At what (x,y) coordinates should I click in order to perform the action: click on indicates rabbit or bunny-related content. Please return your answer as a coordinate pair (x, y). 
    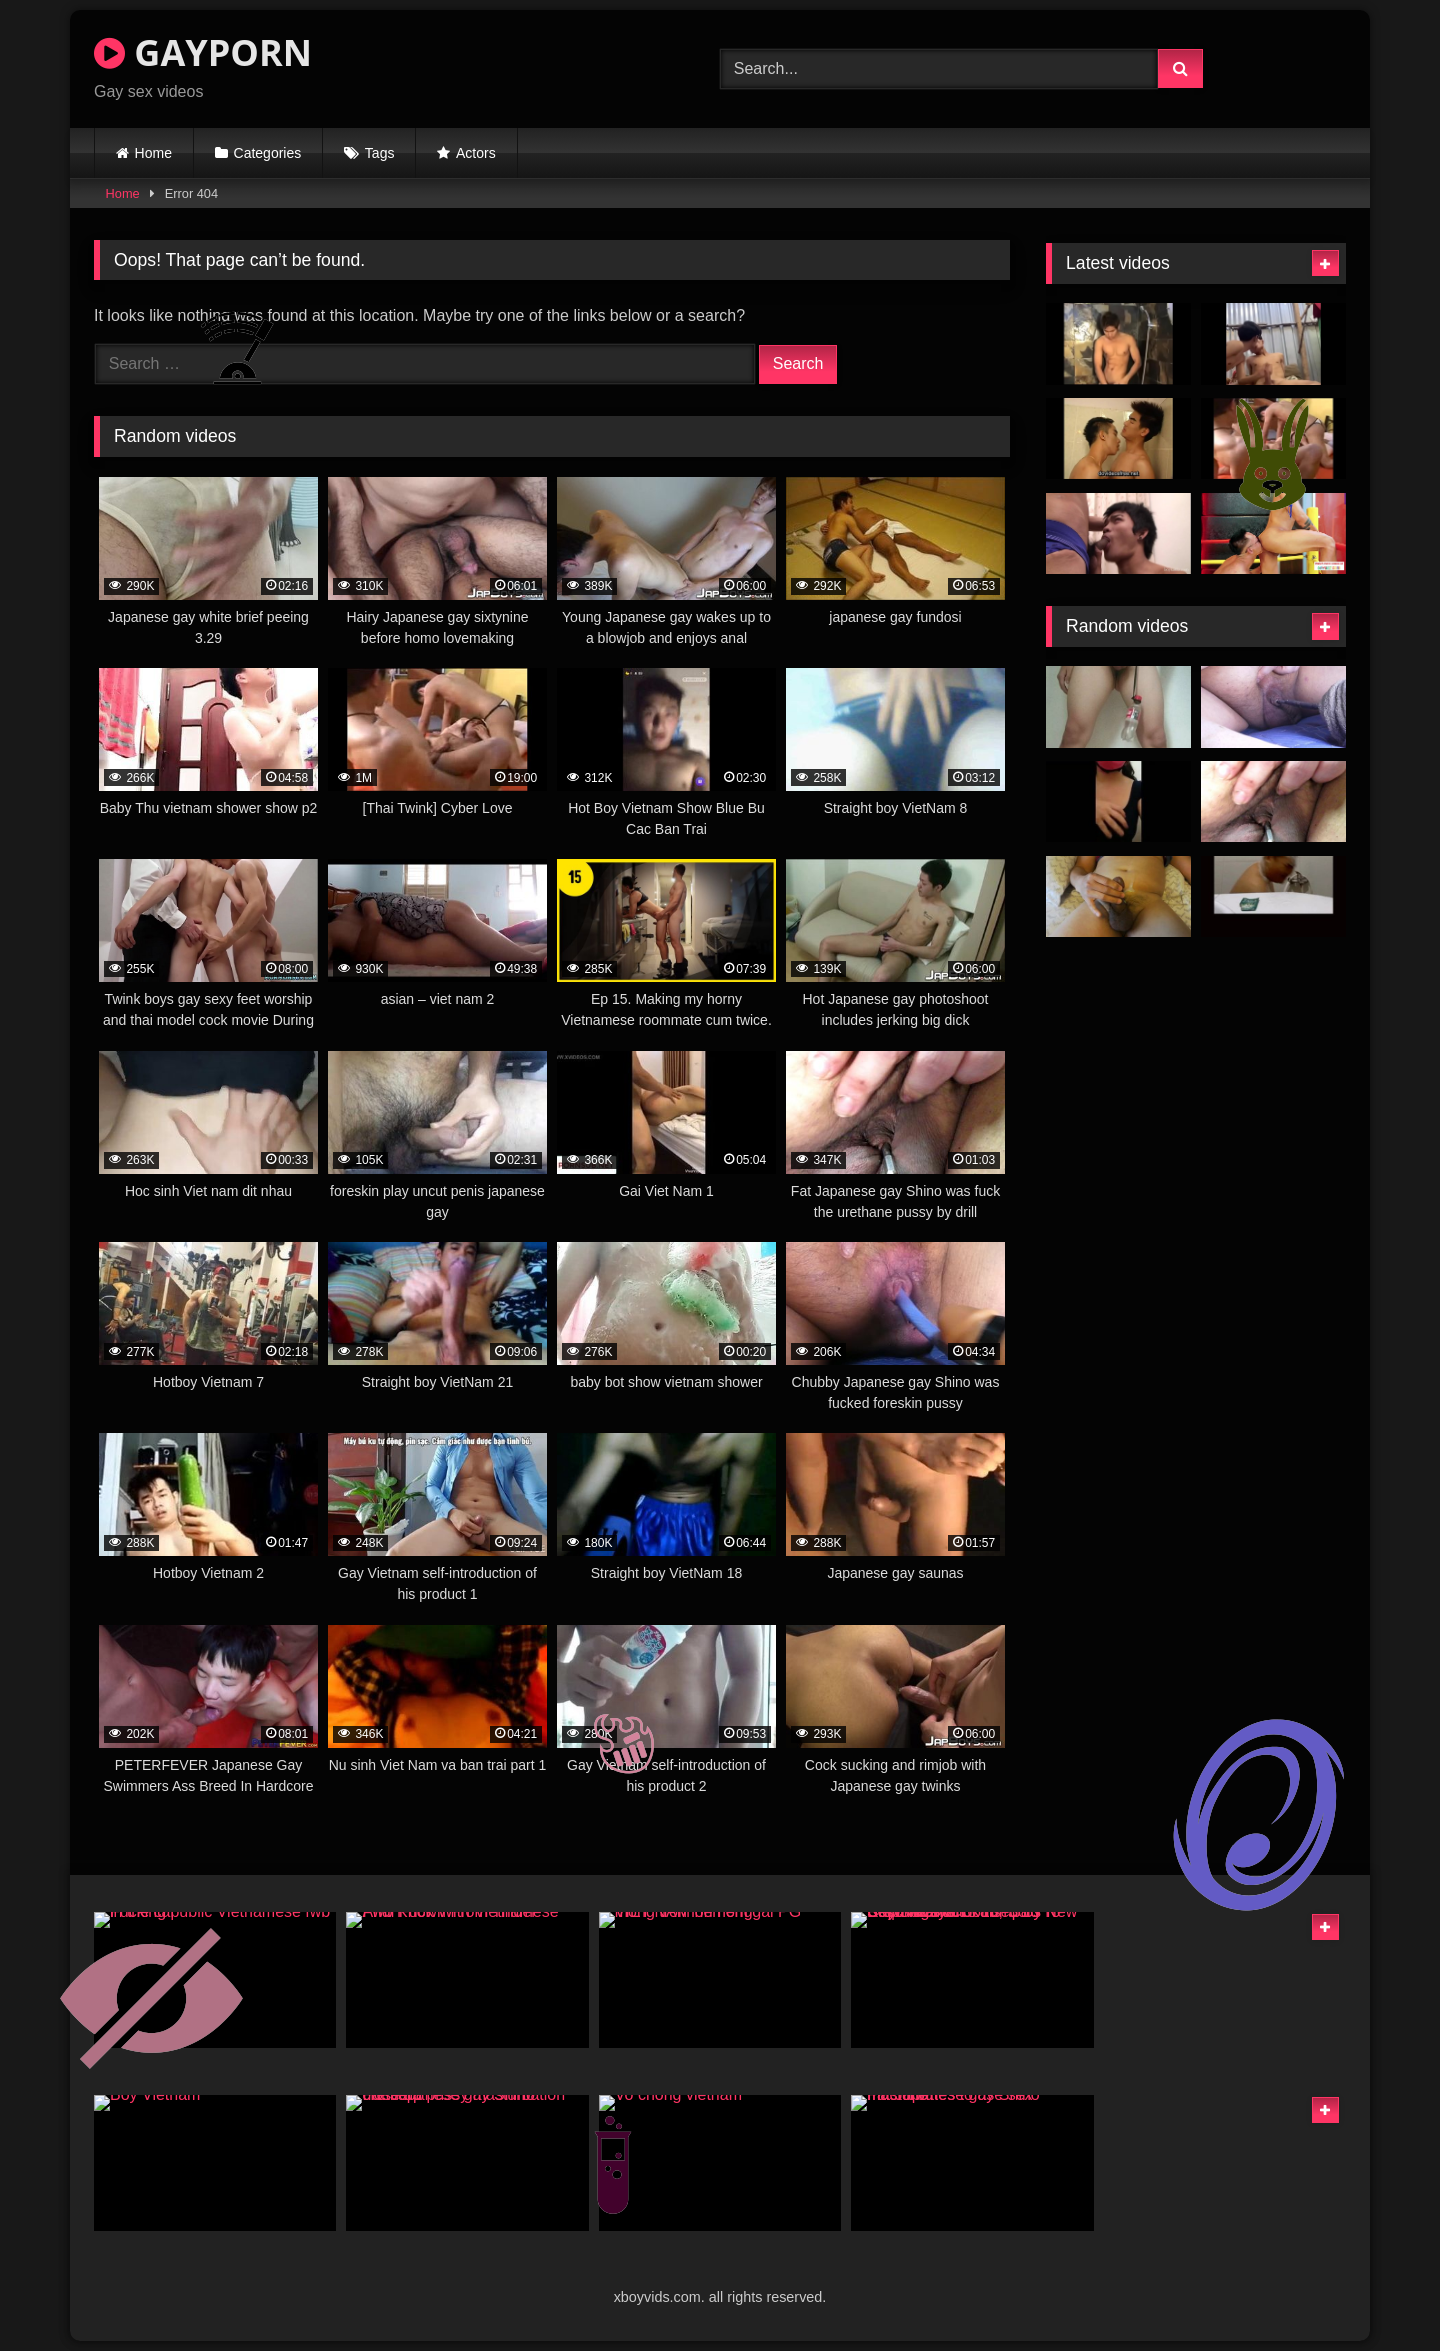
    Looking at the image, I should click on (1272, 454).